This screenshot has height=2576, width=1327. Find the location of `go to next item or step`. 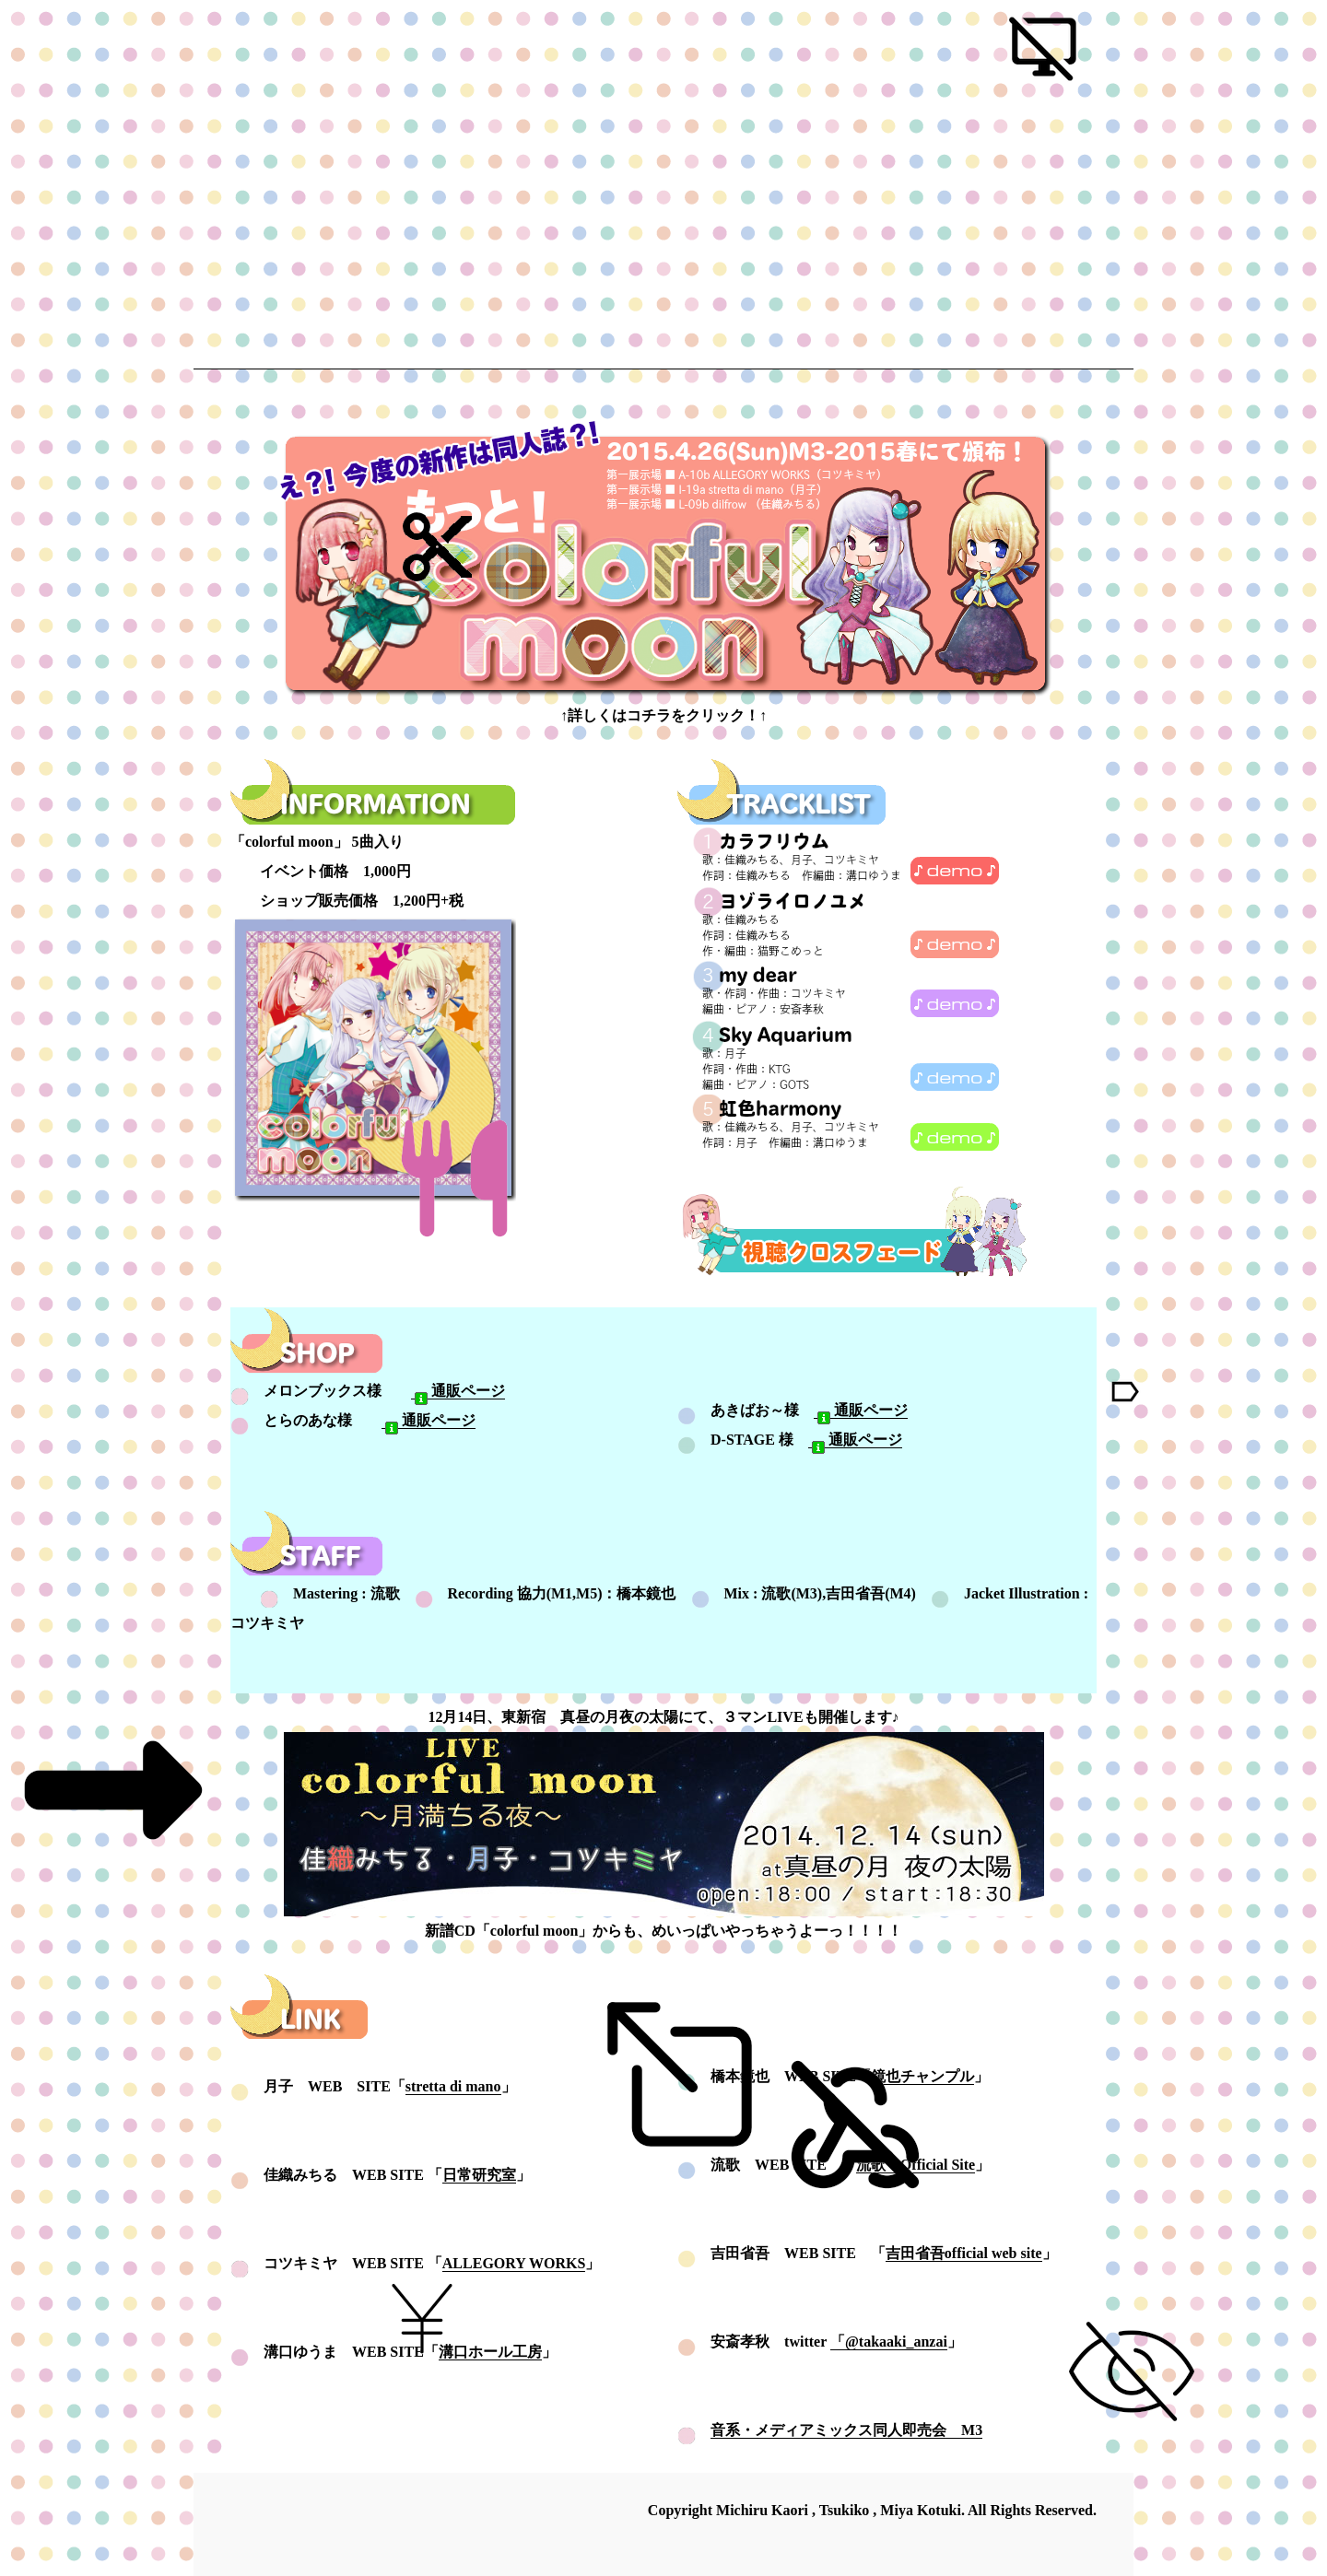

go to next item or step is located at coordinates (113, 1790).